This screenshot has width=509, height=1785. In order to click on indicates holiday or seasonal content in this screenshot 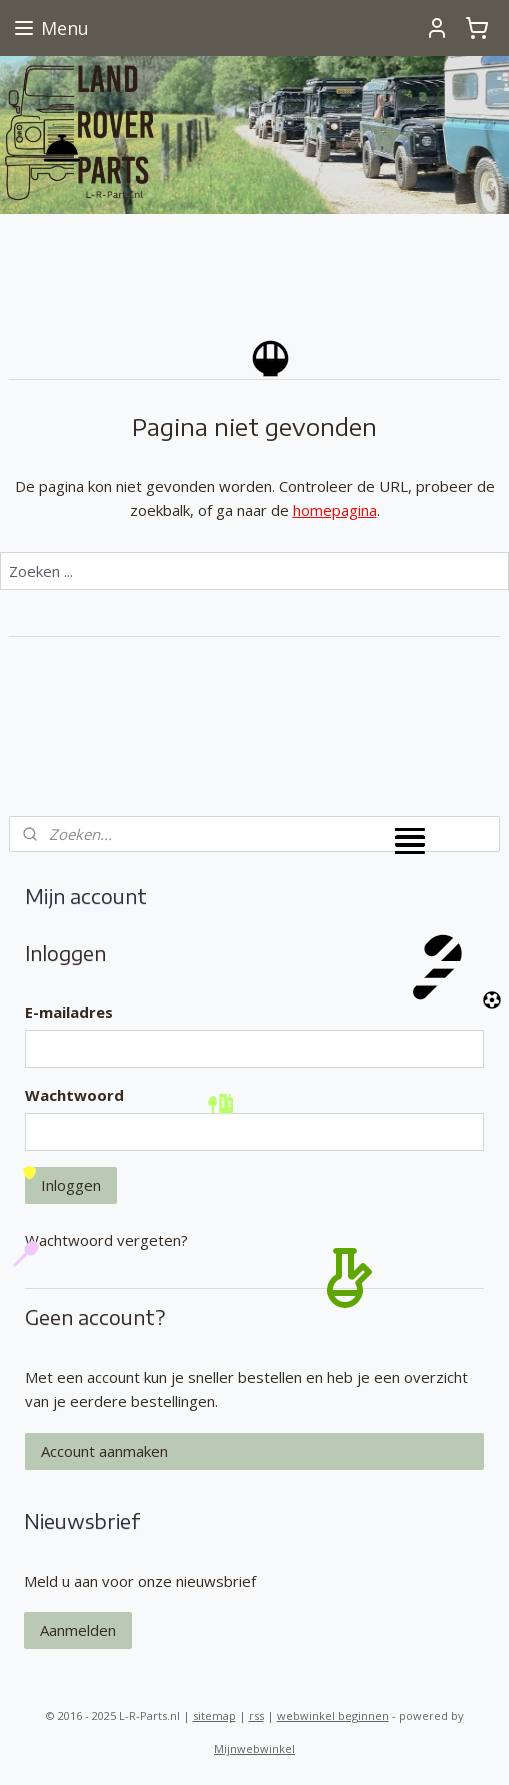, I will do `click(435, 968)`.